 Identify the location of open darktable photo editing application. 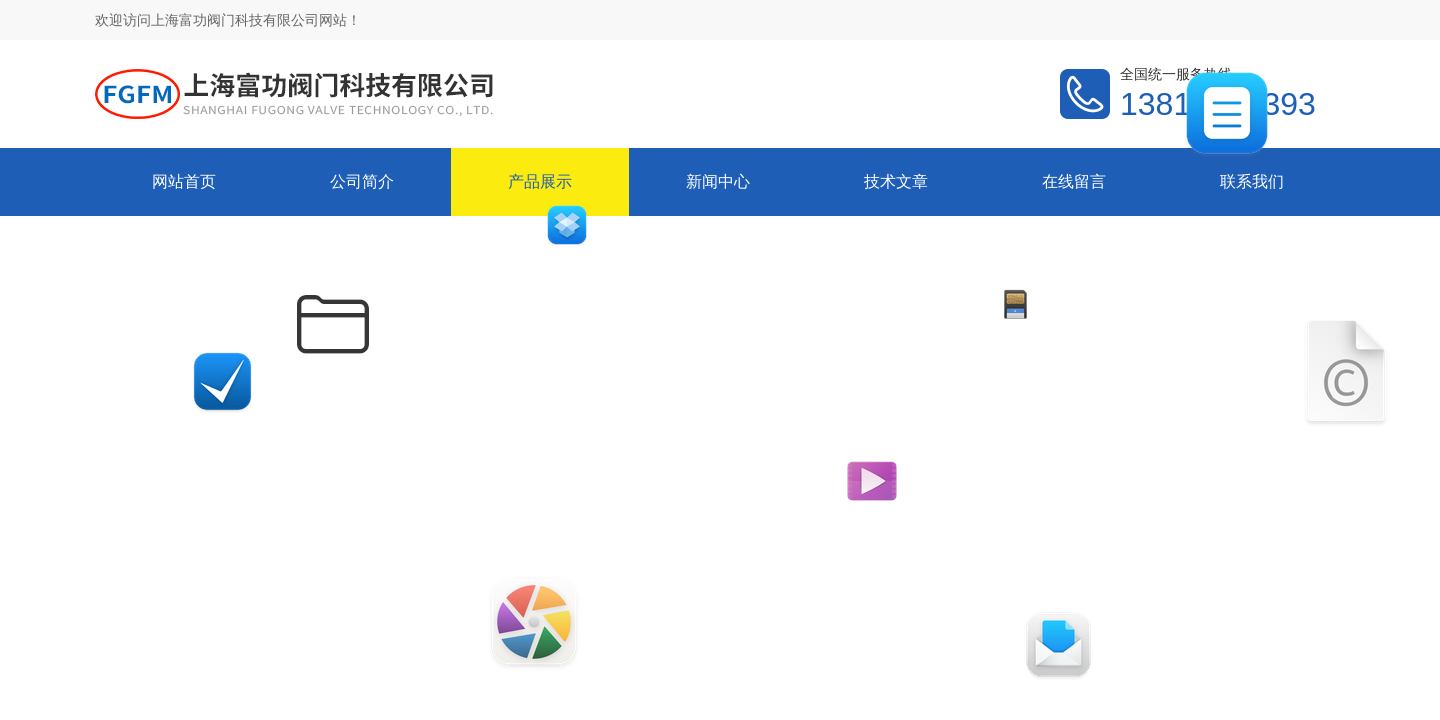
(534, 622).